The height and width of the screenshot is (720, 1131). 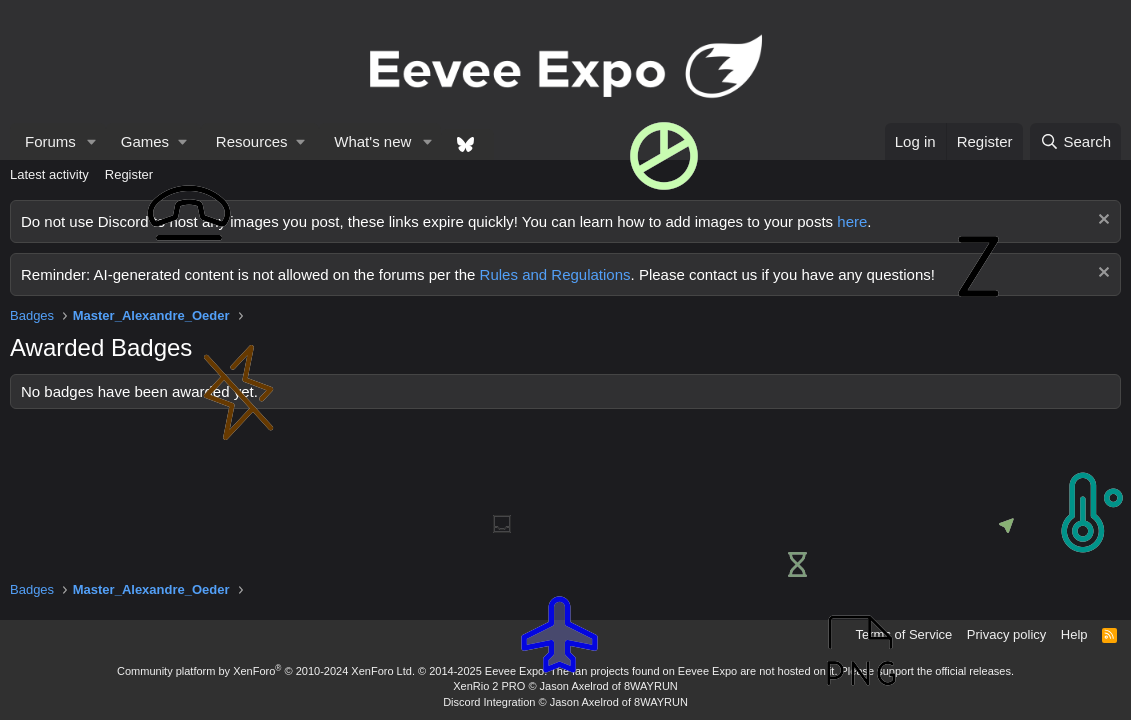 I want to click on alphabetical sorting option for letter Z, so click(x=978, y=266).